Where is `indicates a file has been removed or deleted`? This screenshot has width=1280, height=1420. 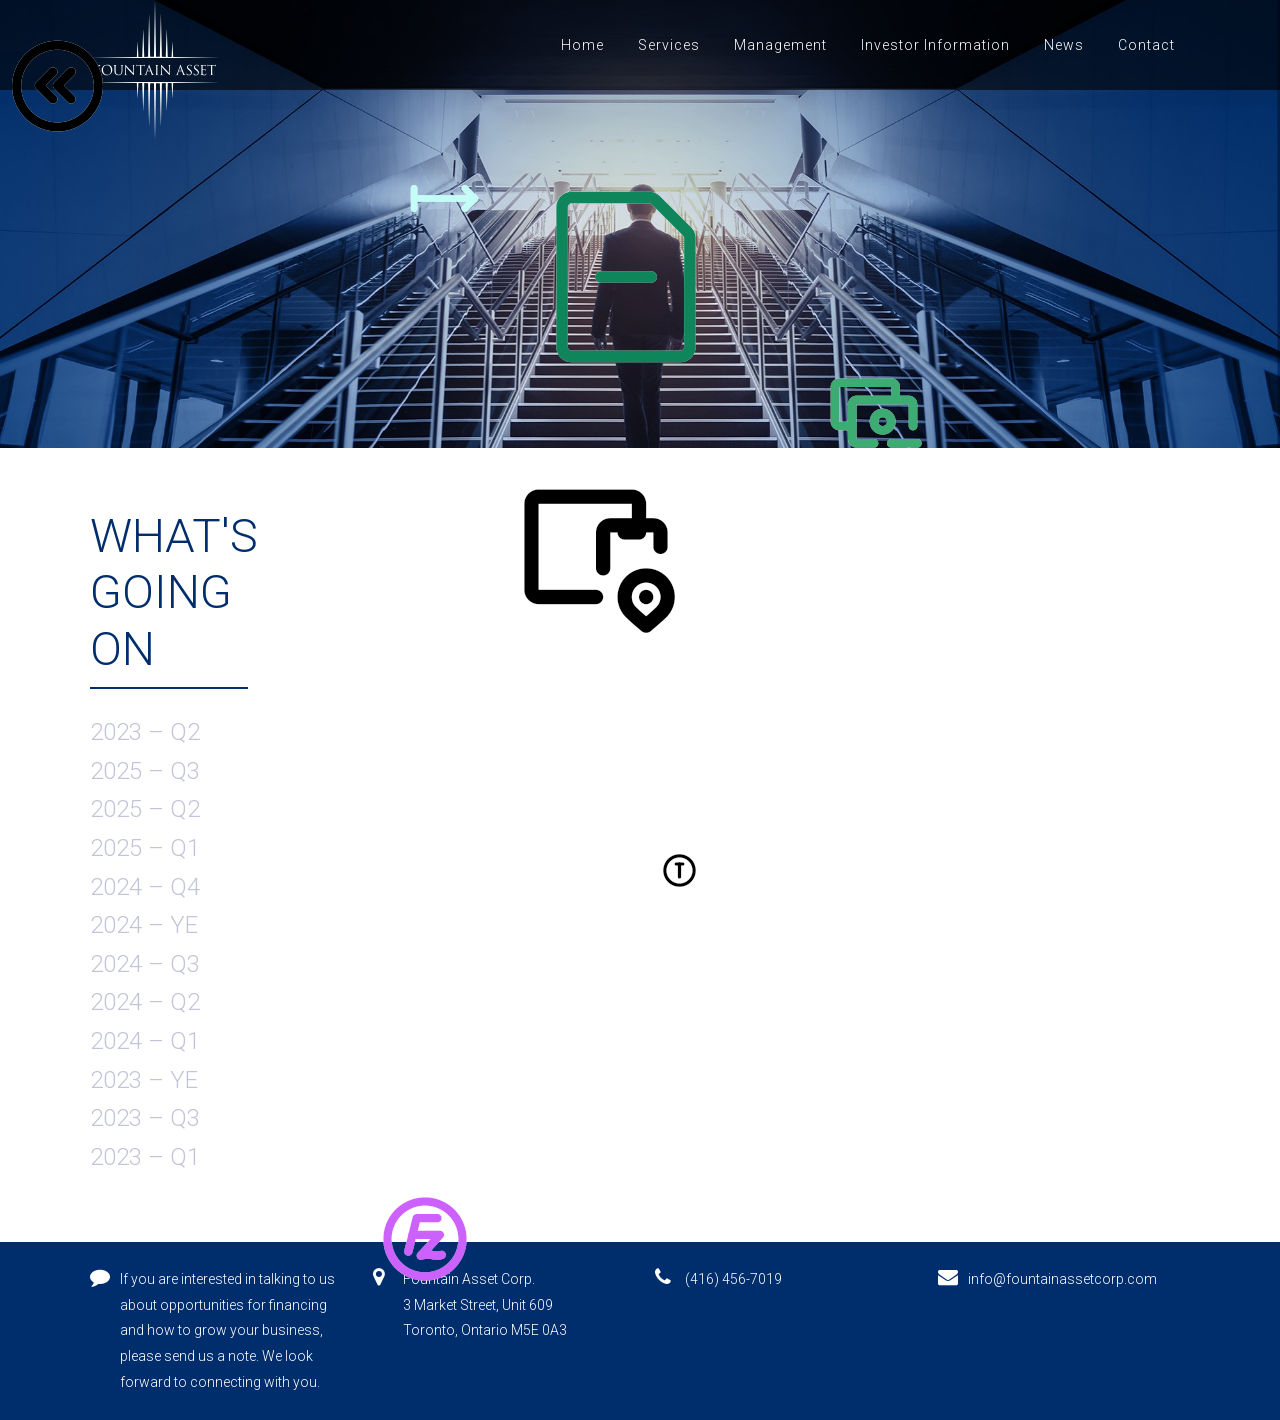 indicates a file has been removed or deleted is located at coordinates (626, 277).